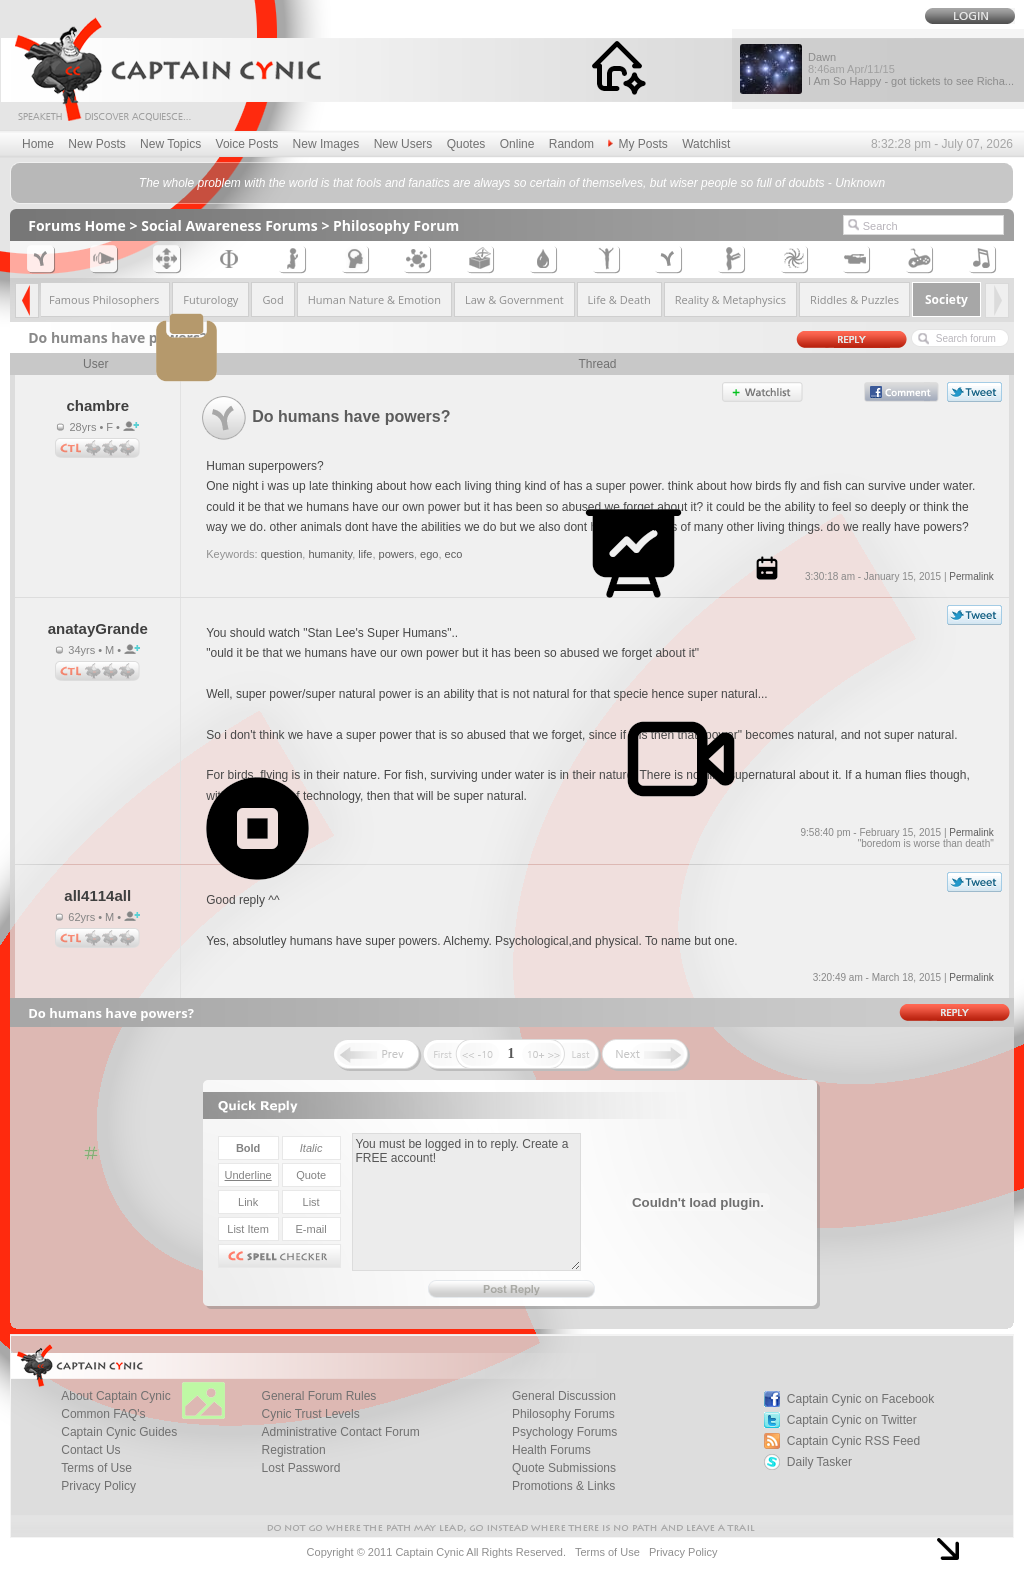 The height and width of the screenshot is (1574, 1024). What do you see at coordinates (767, 568) in the screenshot?
I see `view calendar or scheduled events` at bounding box center [767, 568].